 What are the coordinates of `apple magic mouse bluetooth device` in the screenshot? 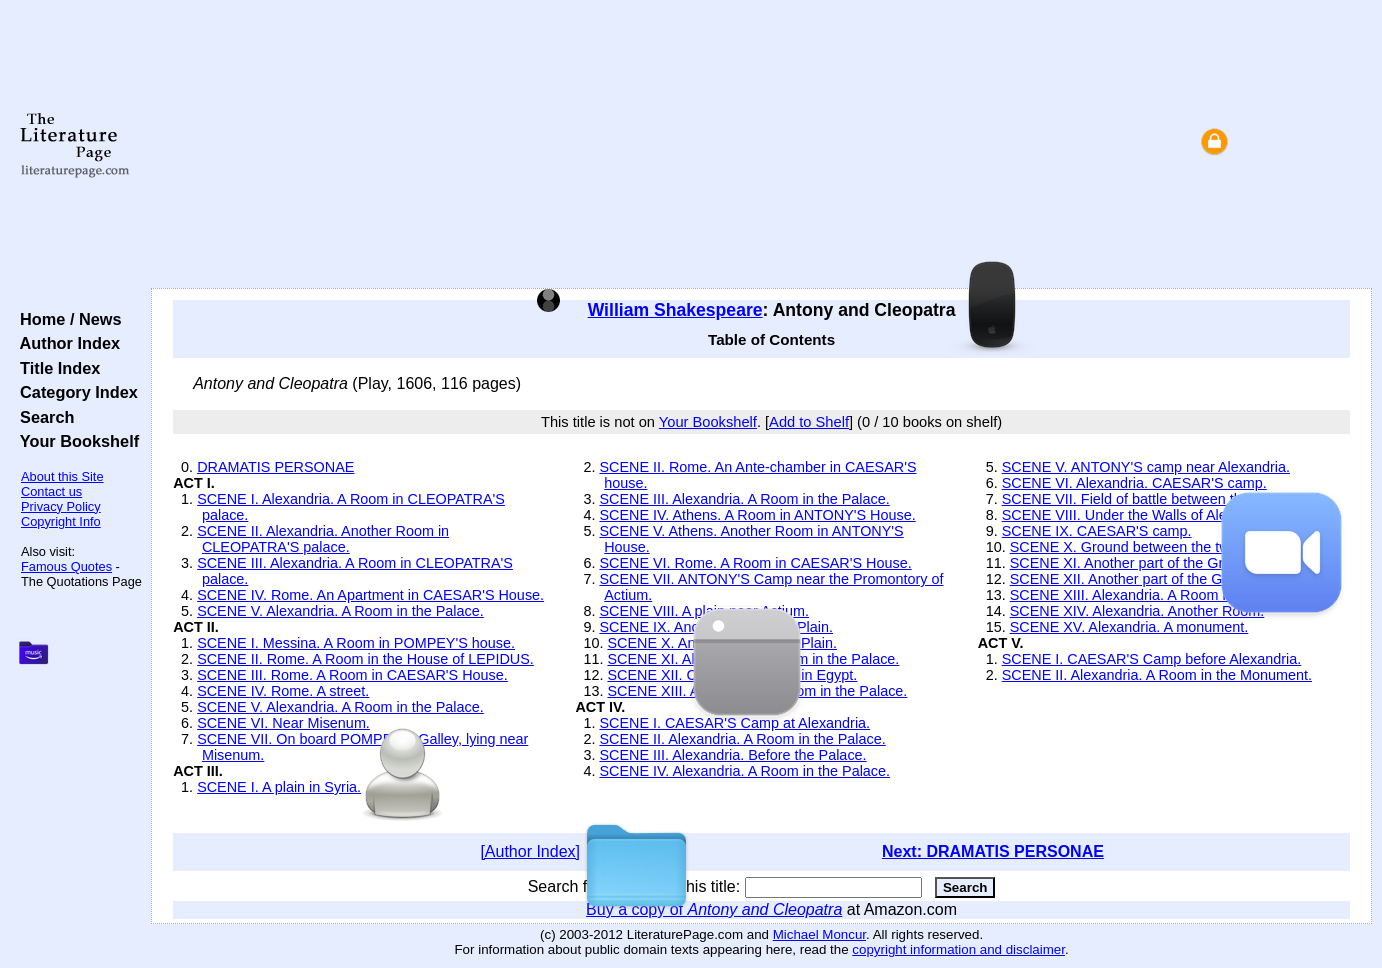 It's located at (992, 308).